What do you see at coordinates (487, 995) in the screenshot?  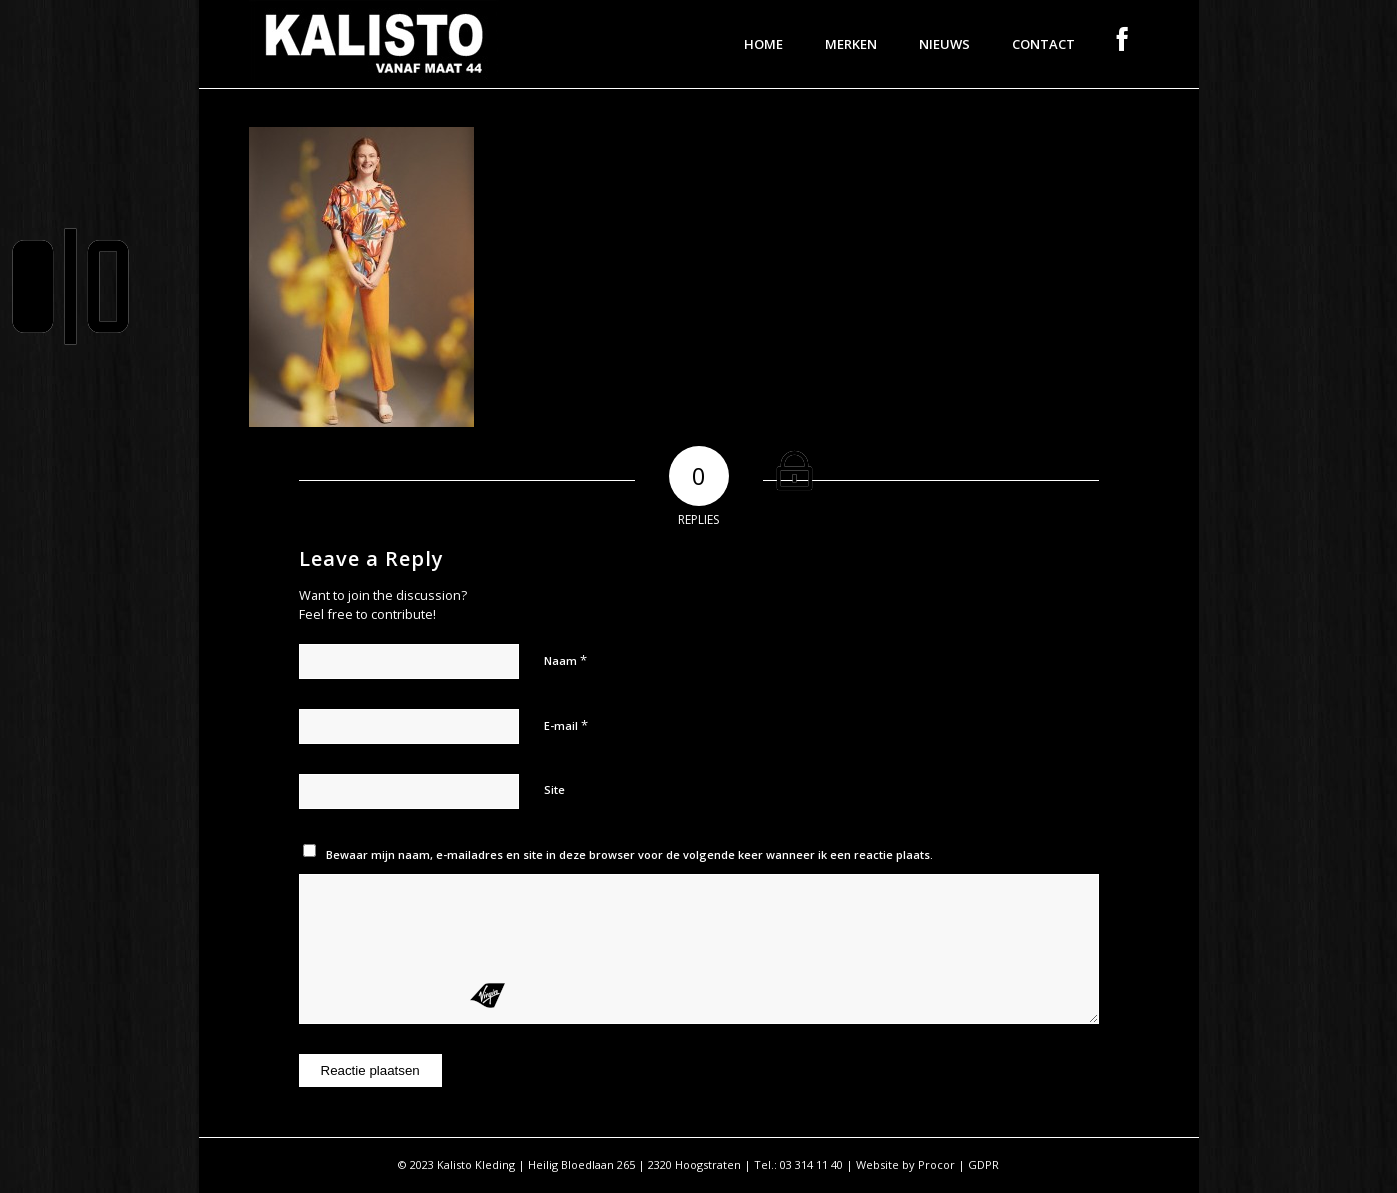 I see `virgin atlantic airline logo` at bounding box center [487, 995].